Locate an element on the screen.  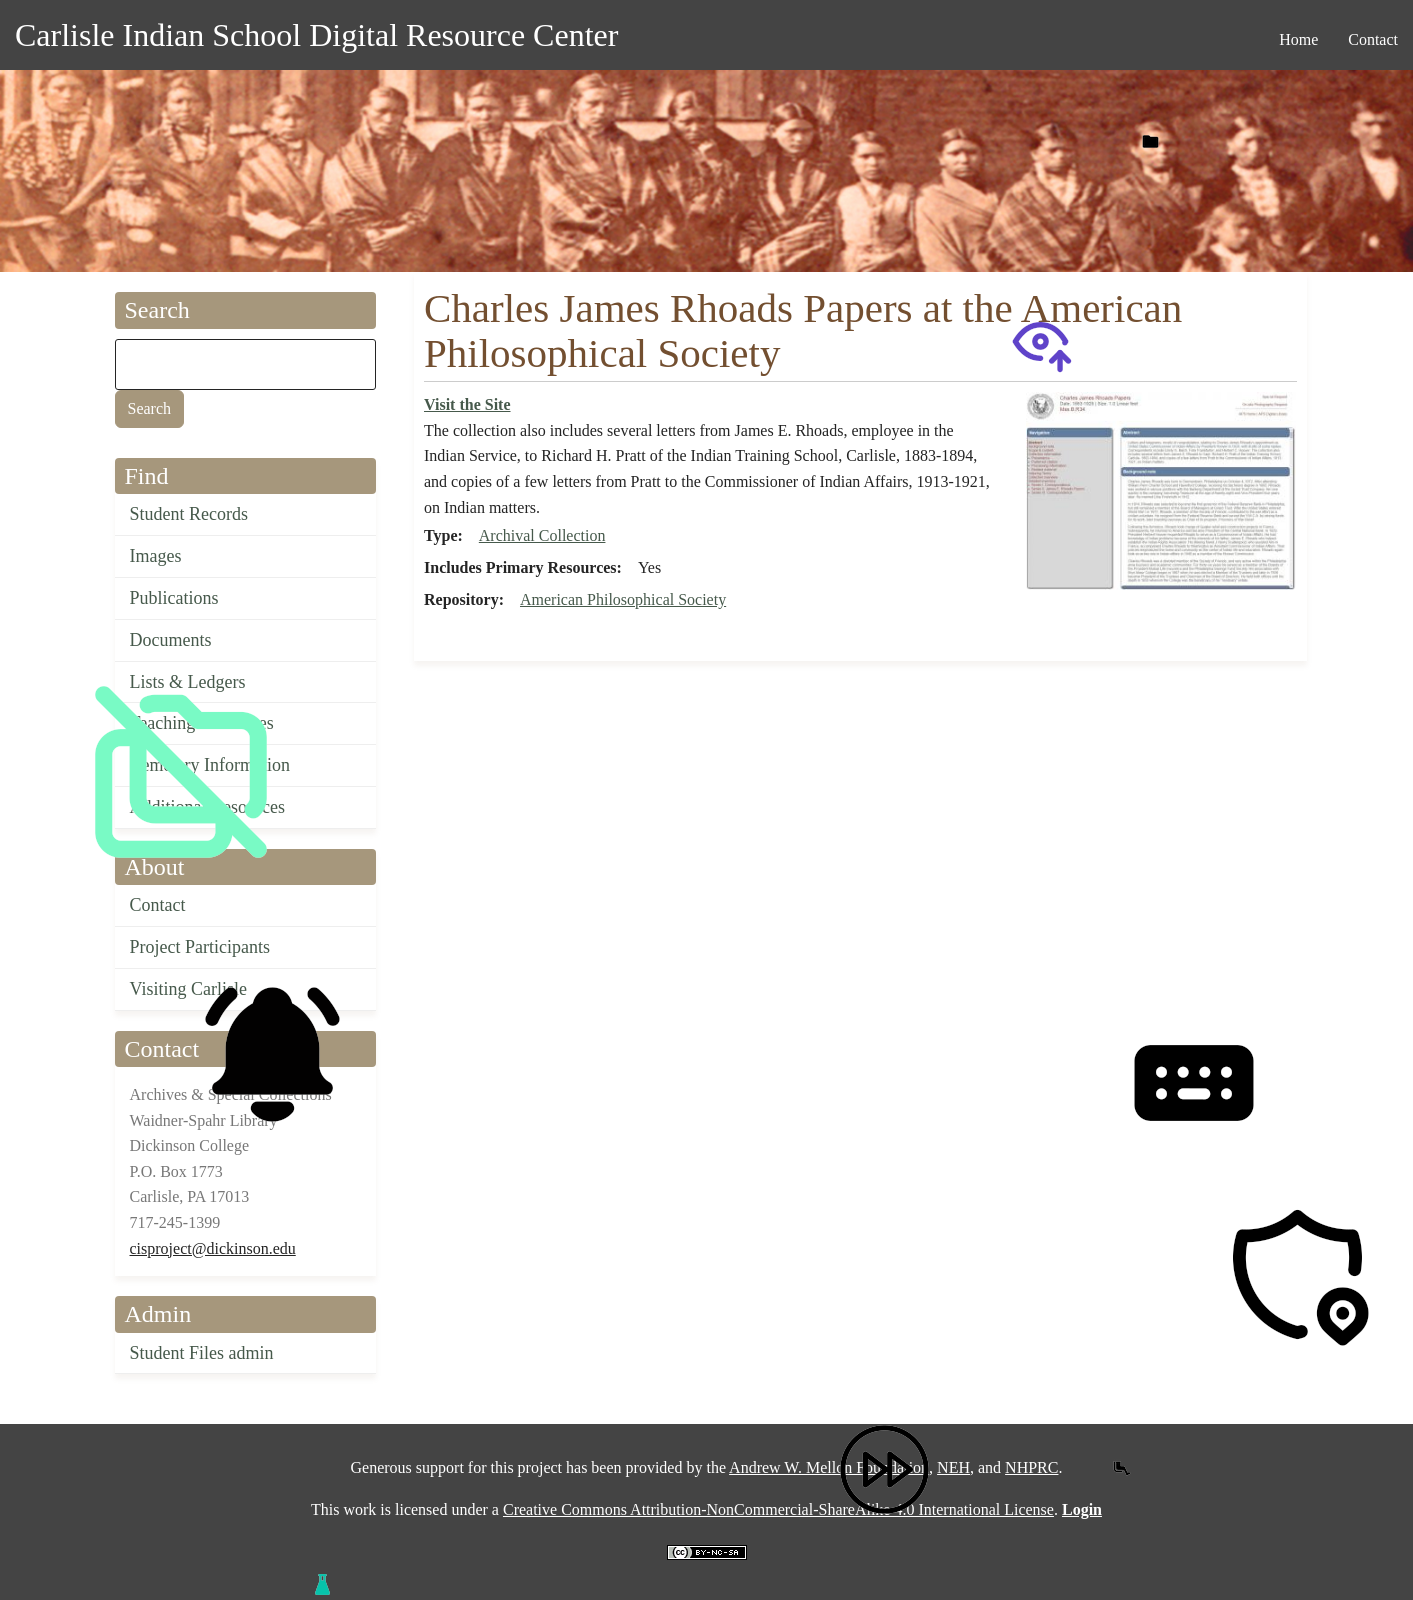
indicates new notifications are available is located at coordinates (272, 1054).